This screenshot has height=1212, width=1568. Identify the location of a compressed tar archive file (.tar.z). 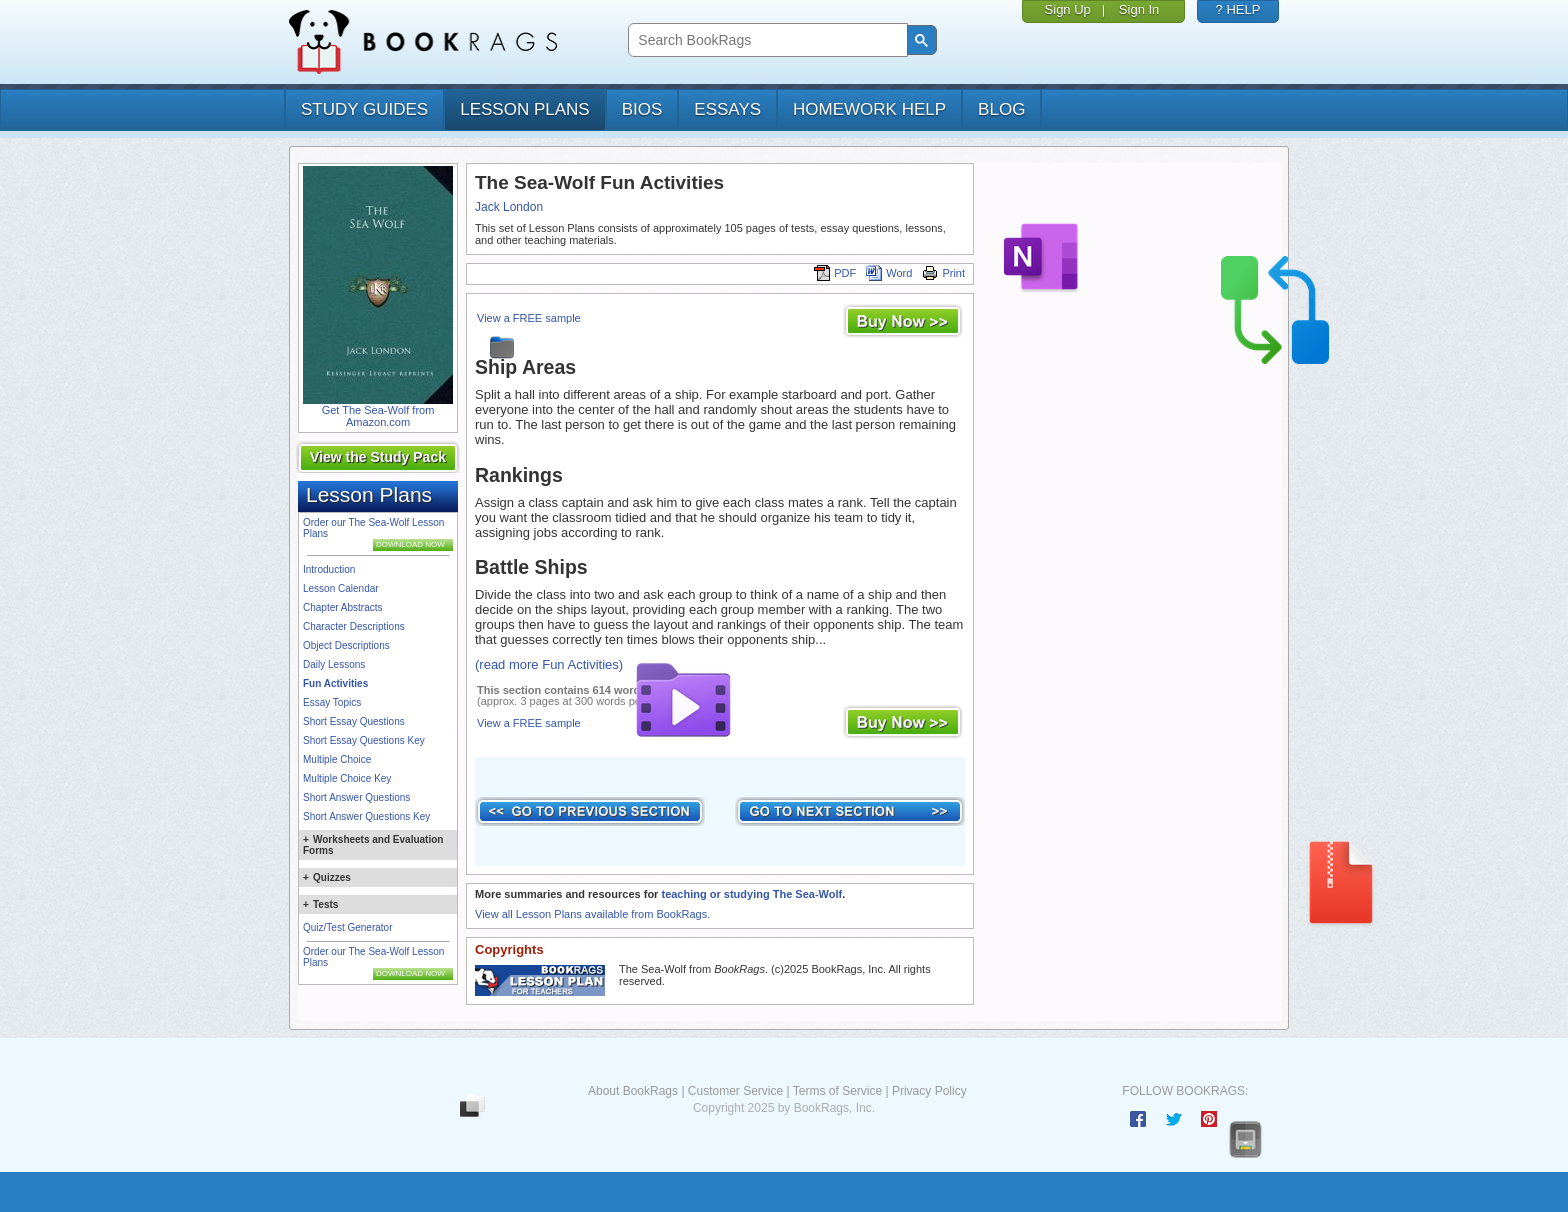
(1341, 884).